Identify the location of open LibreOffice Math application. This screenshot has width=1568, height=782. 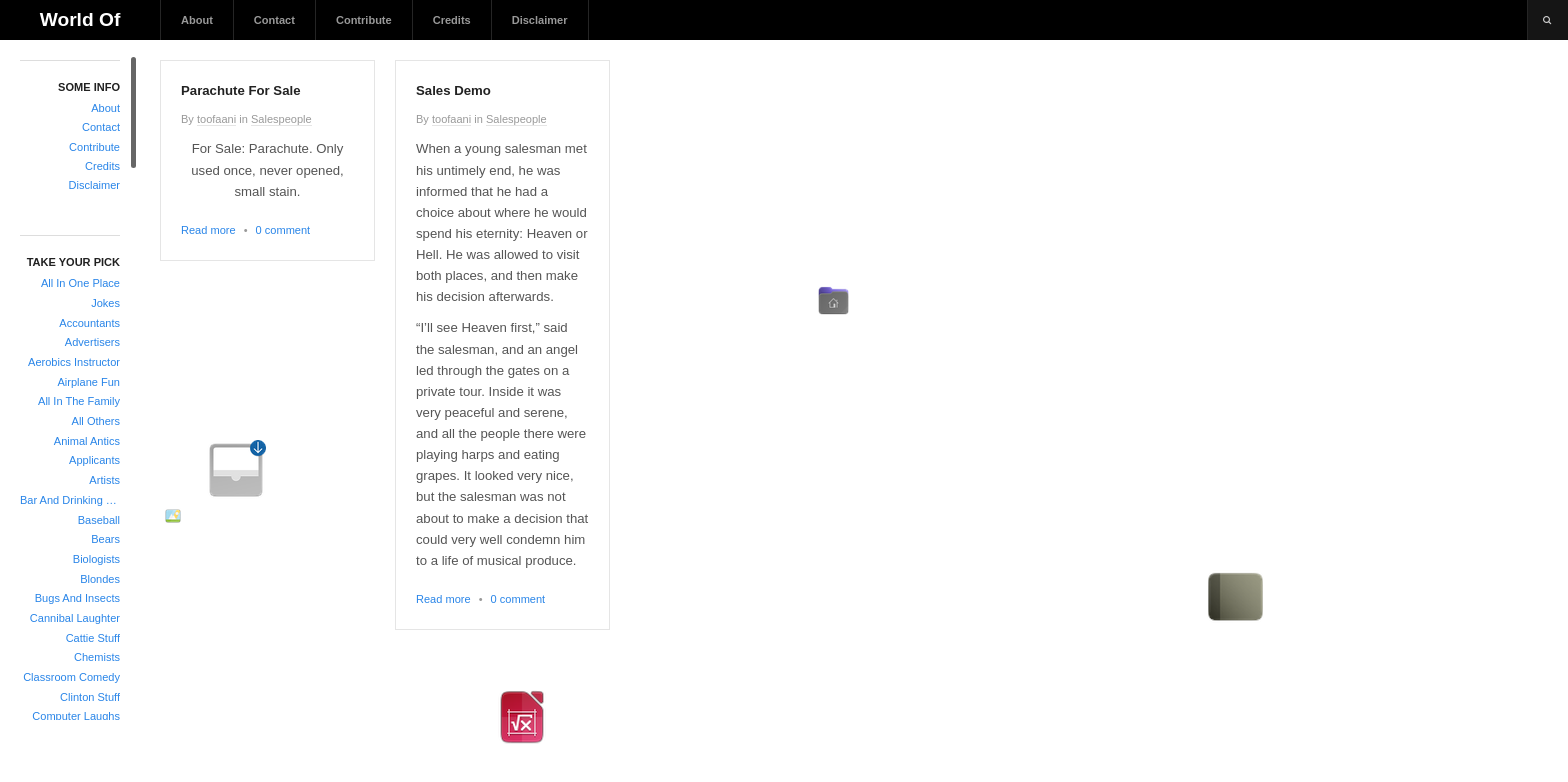
(522, 717).